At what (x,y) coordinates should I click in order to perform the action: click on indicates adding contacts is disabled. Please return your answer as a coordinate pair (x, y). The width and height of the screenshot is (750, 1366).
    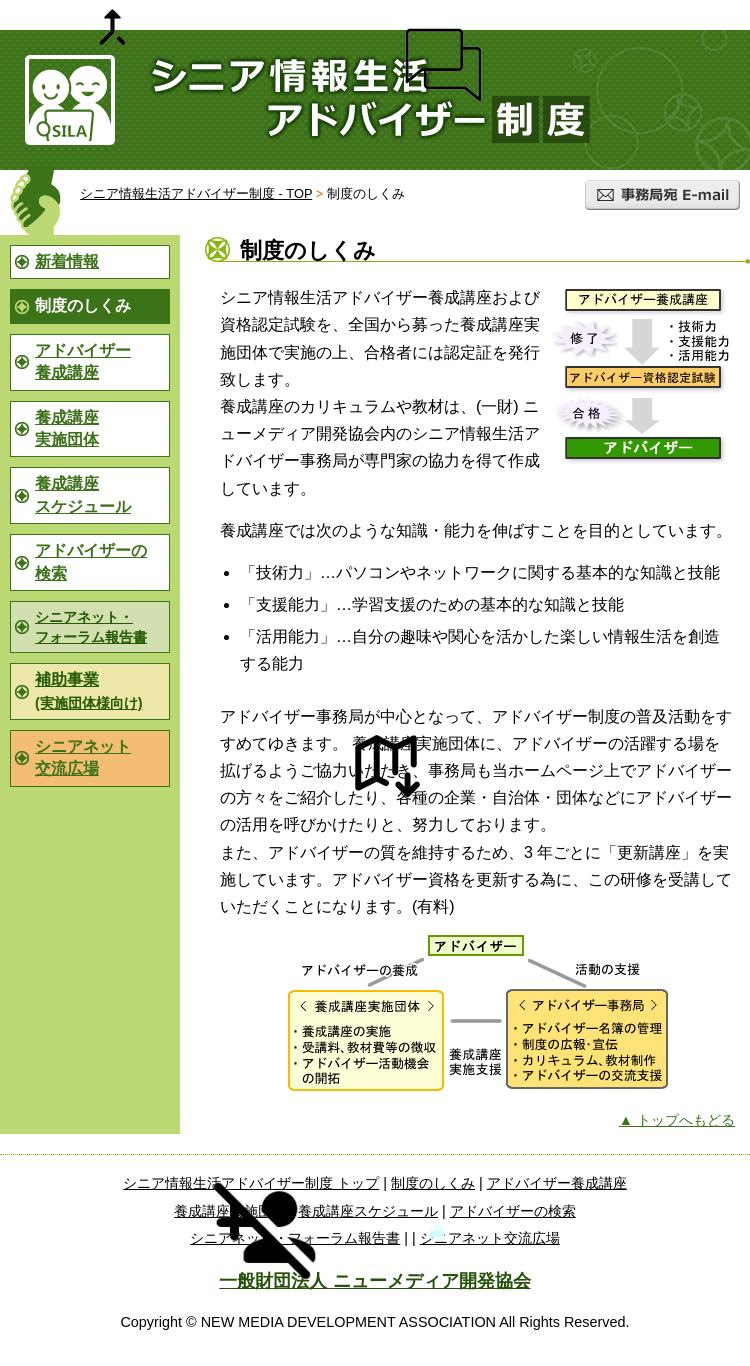
    Looking at the image, I should click on (266, 1227).